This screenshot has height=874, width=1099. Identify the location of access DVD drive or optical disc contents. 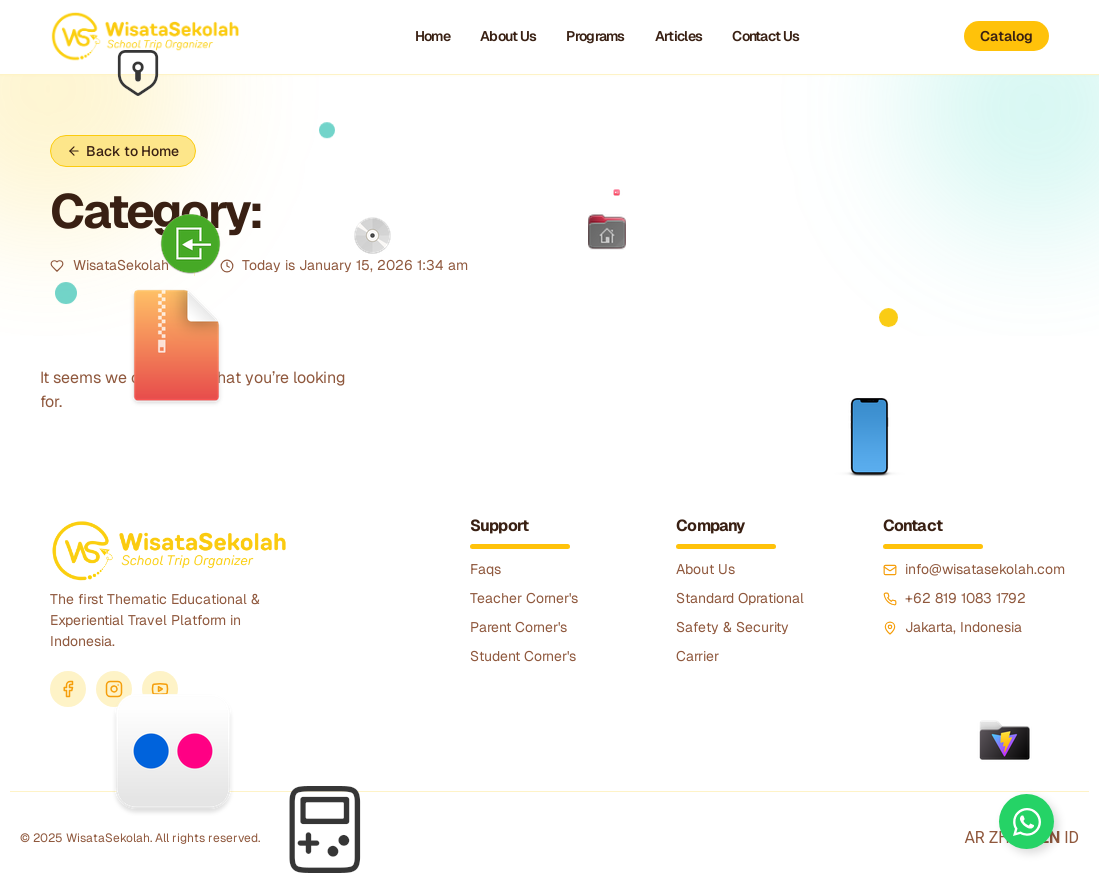
(372, 235).